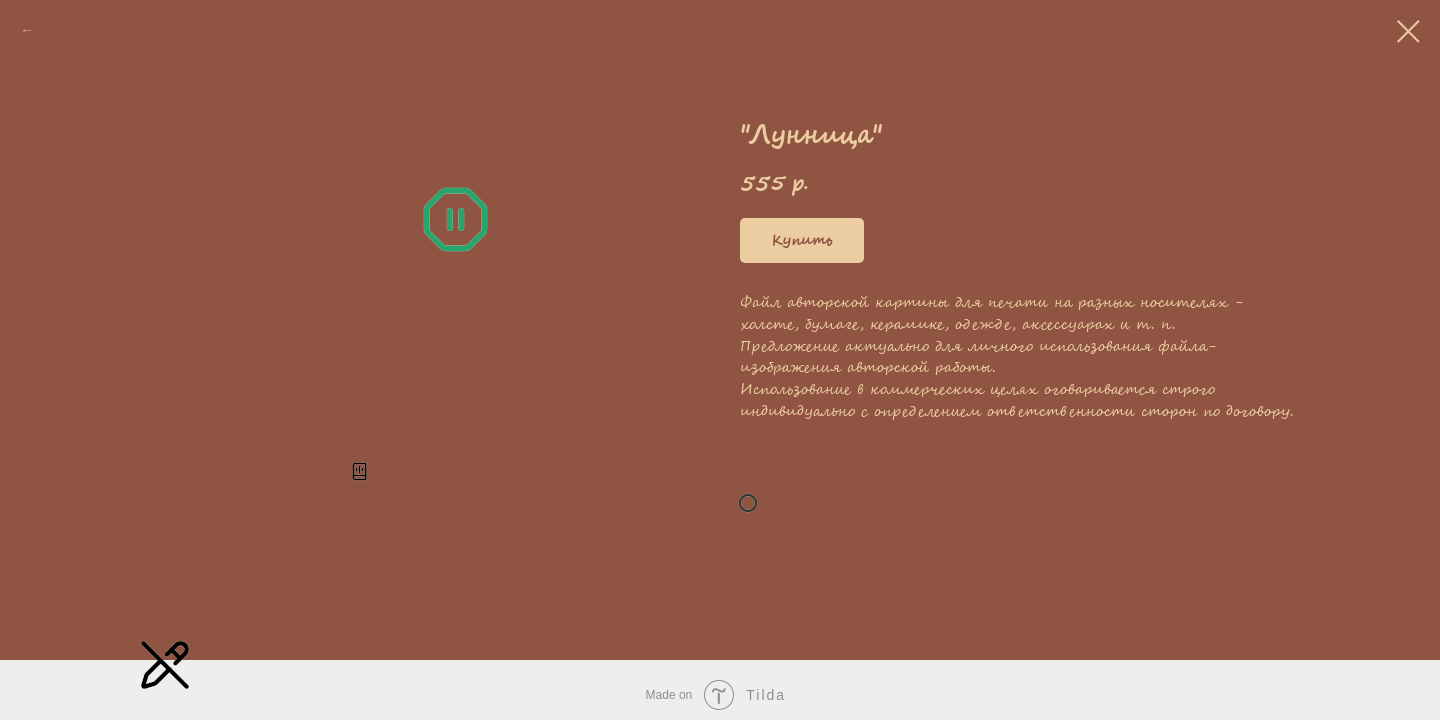 The height and width of the screenshot is (720, 1440). I want to click on editing is disabled, so click(165, 665).